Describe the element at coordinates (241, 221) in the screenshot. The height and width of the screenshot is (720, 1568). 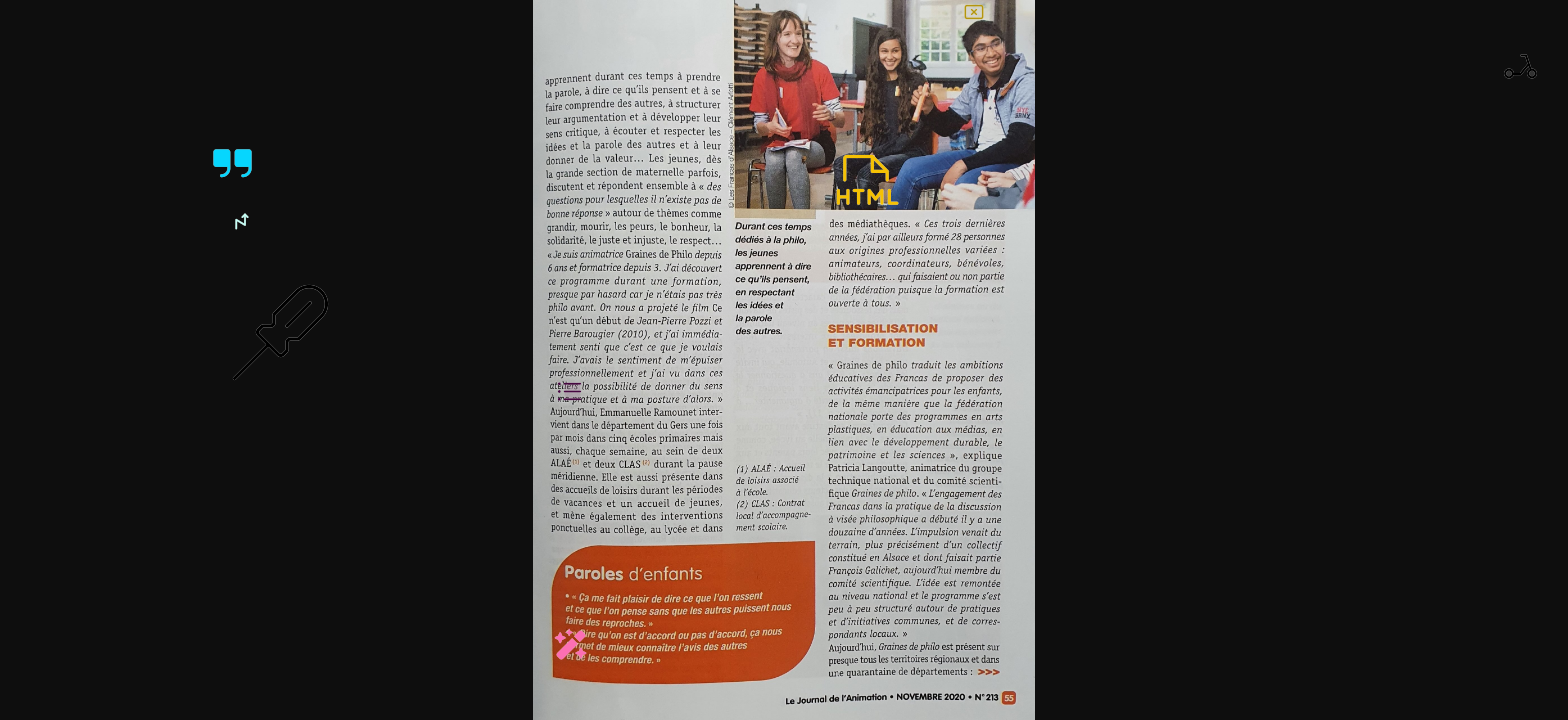
I see `indicates an indirect or alternate route` at that location.